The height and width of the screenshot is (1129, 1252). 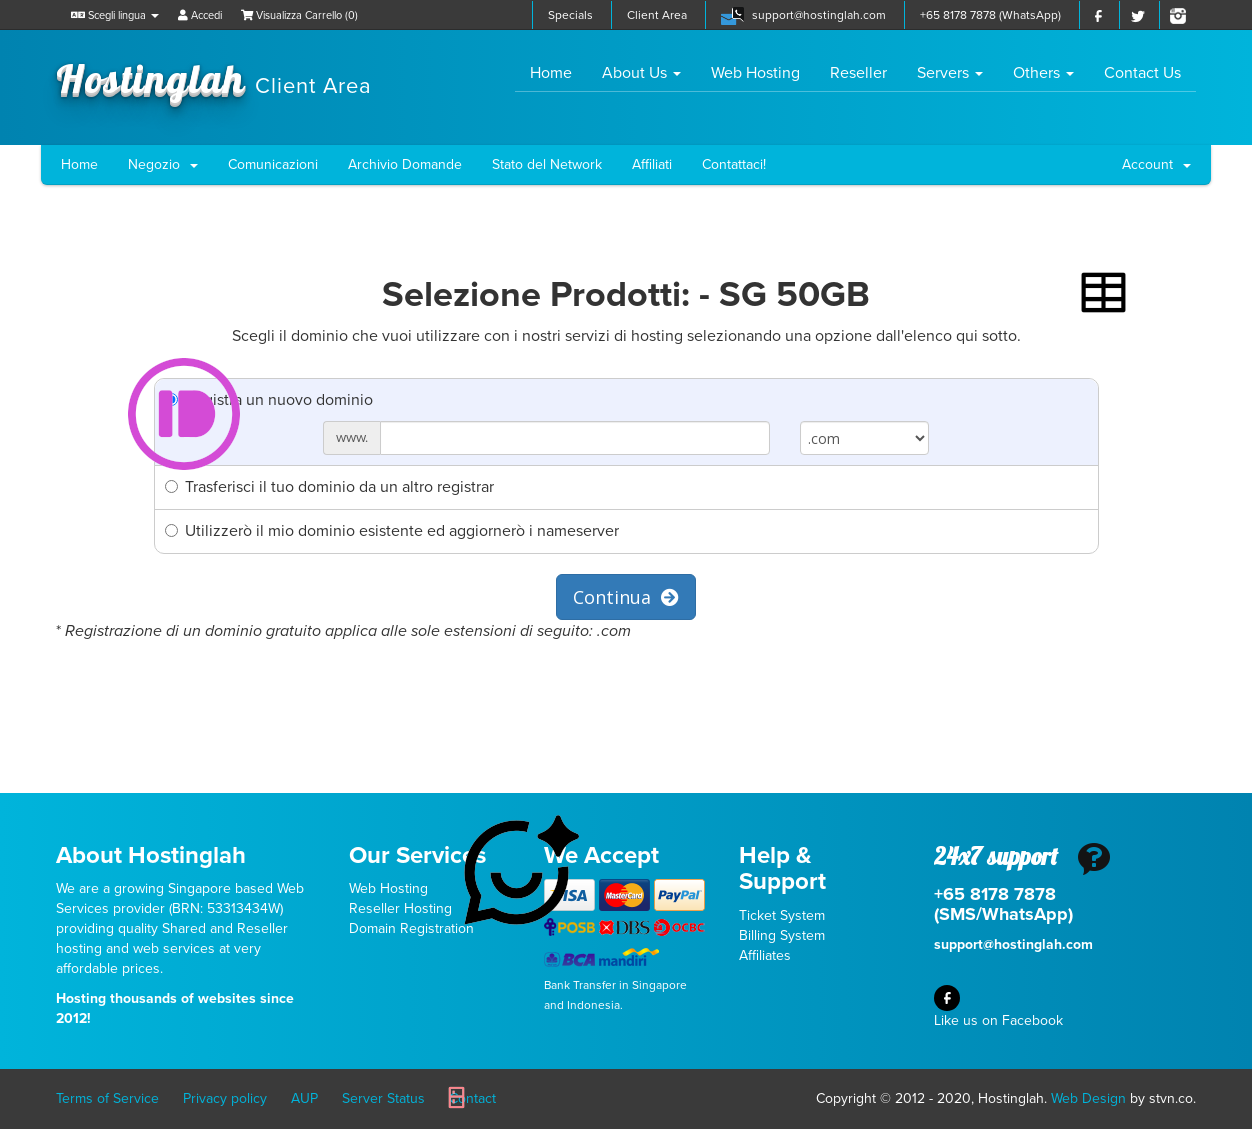 What do you see at coordinates (516, 872) in the screenshot?
I see `start a conversation with AI assistant` at bounding box center [516, 872].